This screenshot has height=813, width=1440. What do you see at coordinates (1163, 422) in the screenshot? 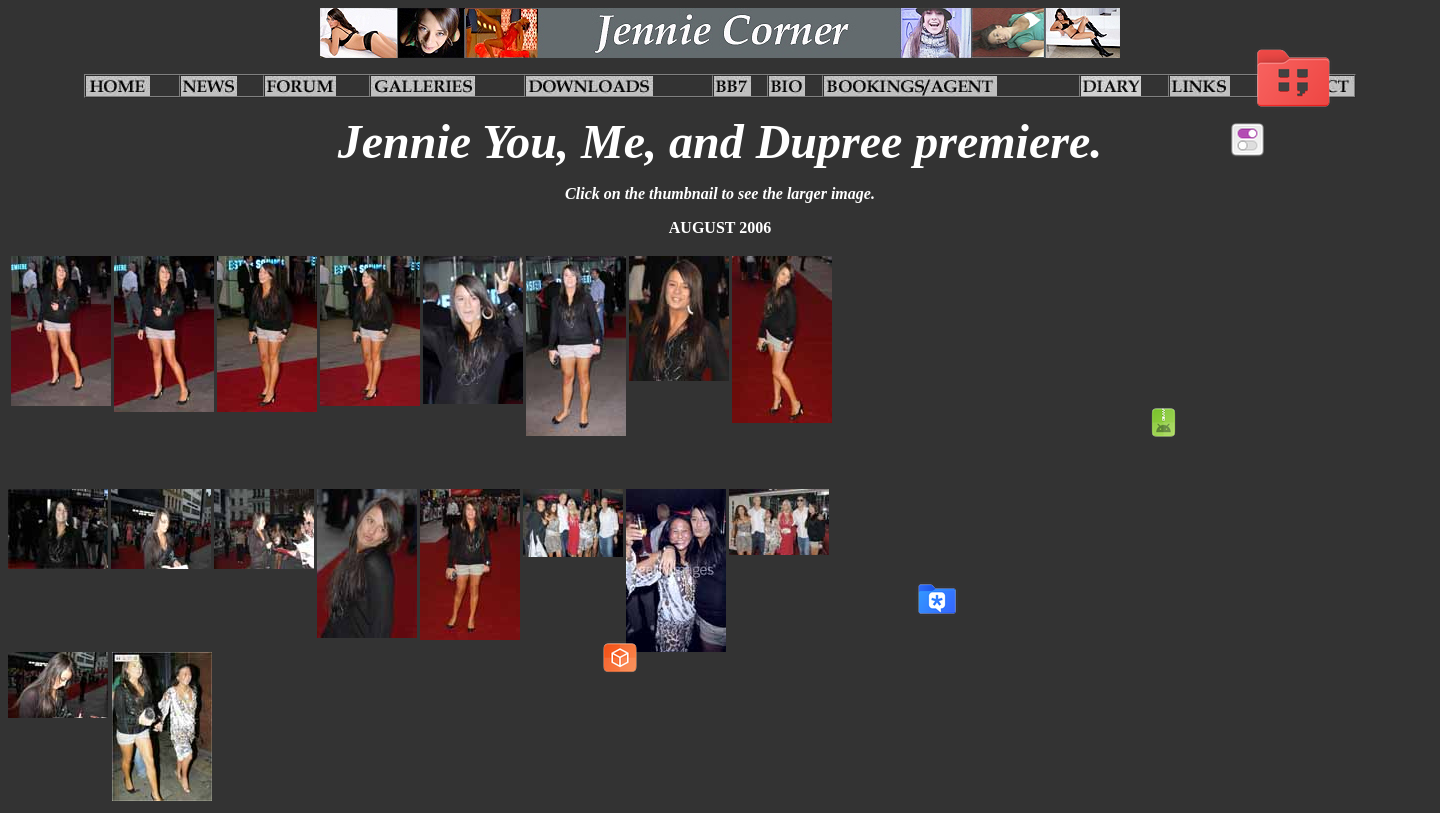
I see `an android application package file (apk)` at bounding box center [1163, 422].